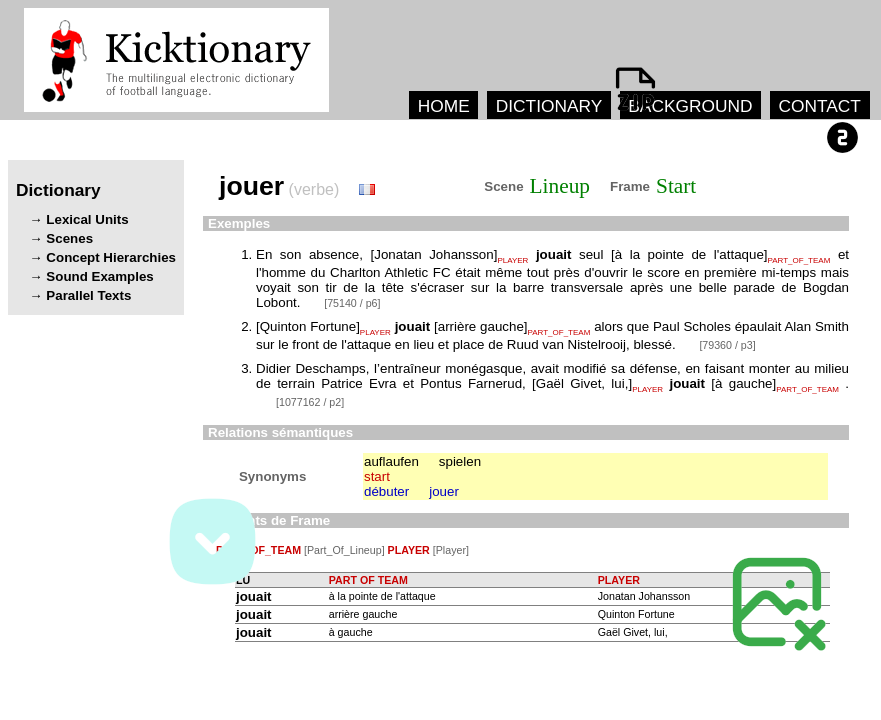 The image size is (881, 720). I want to click on expand dropdown menu or content, so click(212, 541).